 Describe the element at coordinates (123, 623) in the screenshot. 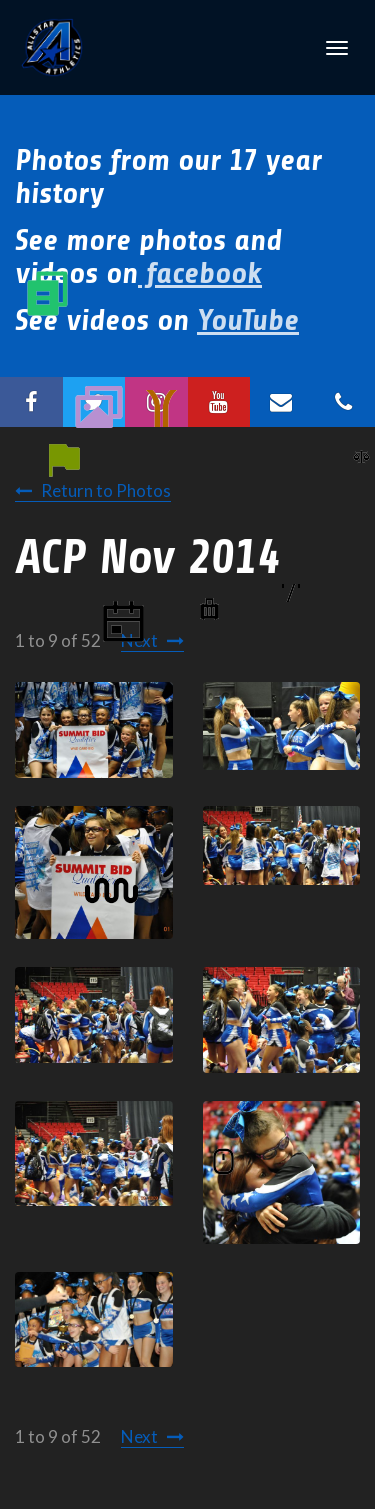

I see `view or create a calendar event` at that location.